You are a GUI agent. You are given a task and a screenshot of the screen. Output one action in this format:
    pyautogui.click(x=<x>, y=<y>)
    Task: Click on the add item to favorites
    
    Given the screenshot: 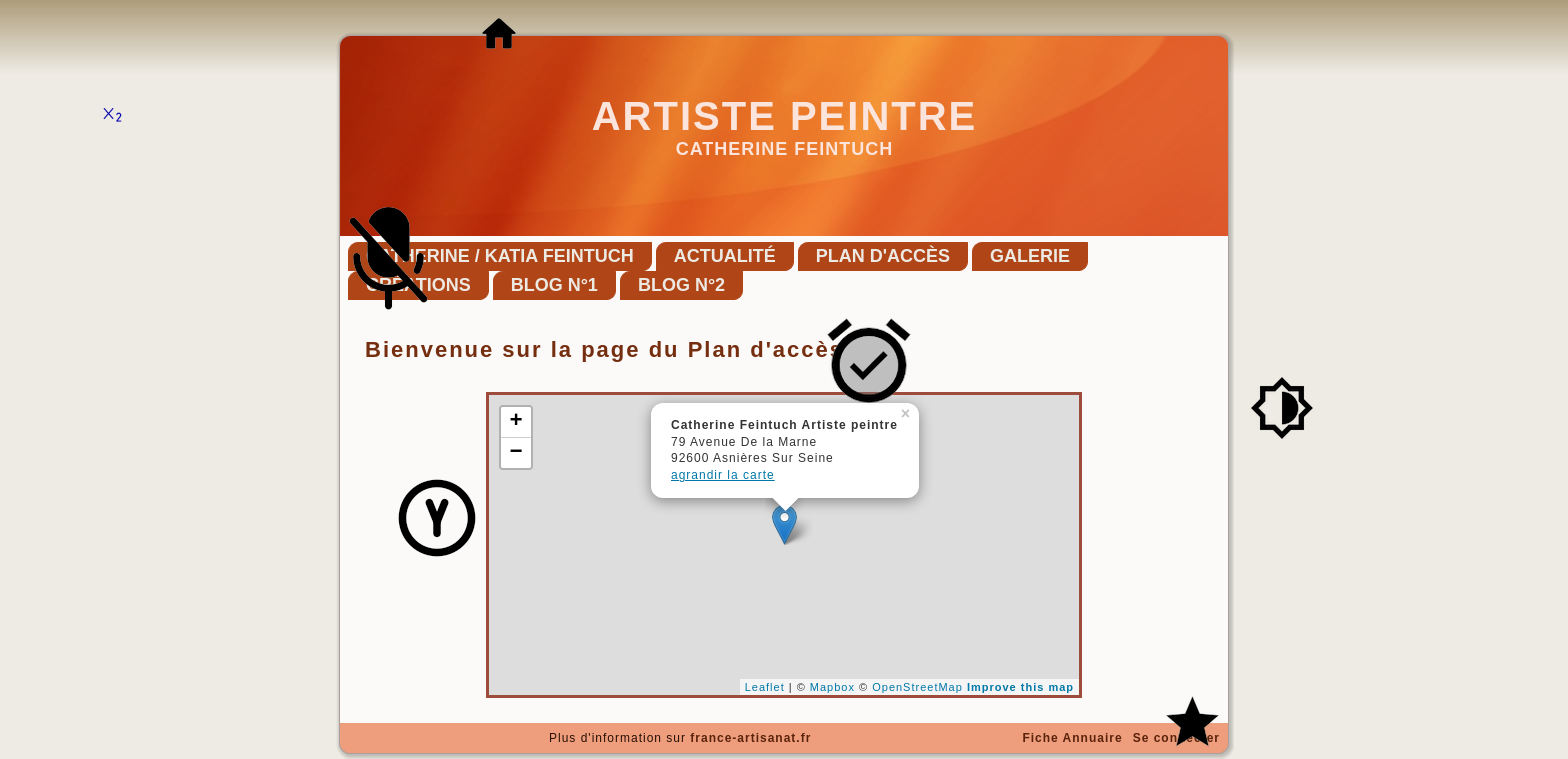 What is the action you would take?
    pyautogui.click(x=1192, y=722)
    